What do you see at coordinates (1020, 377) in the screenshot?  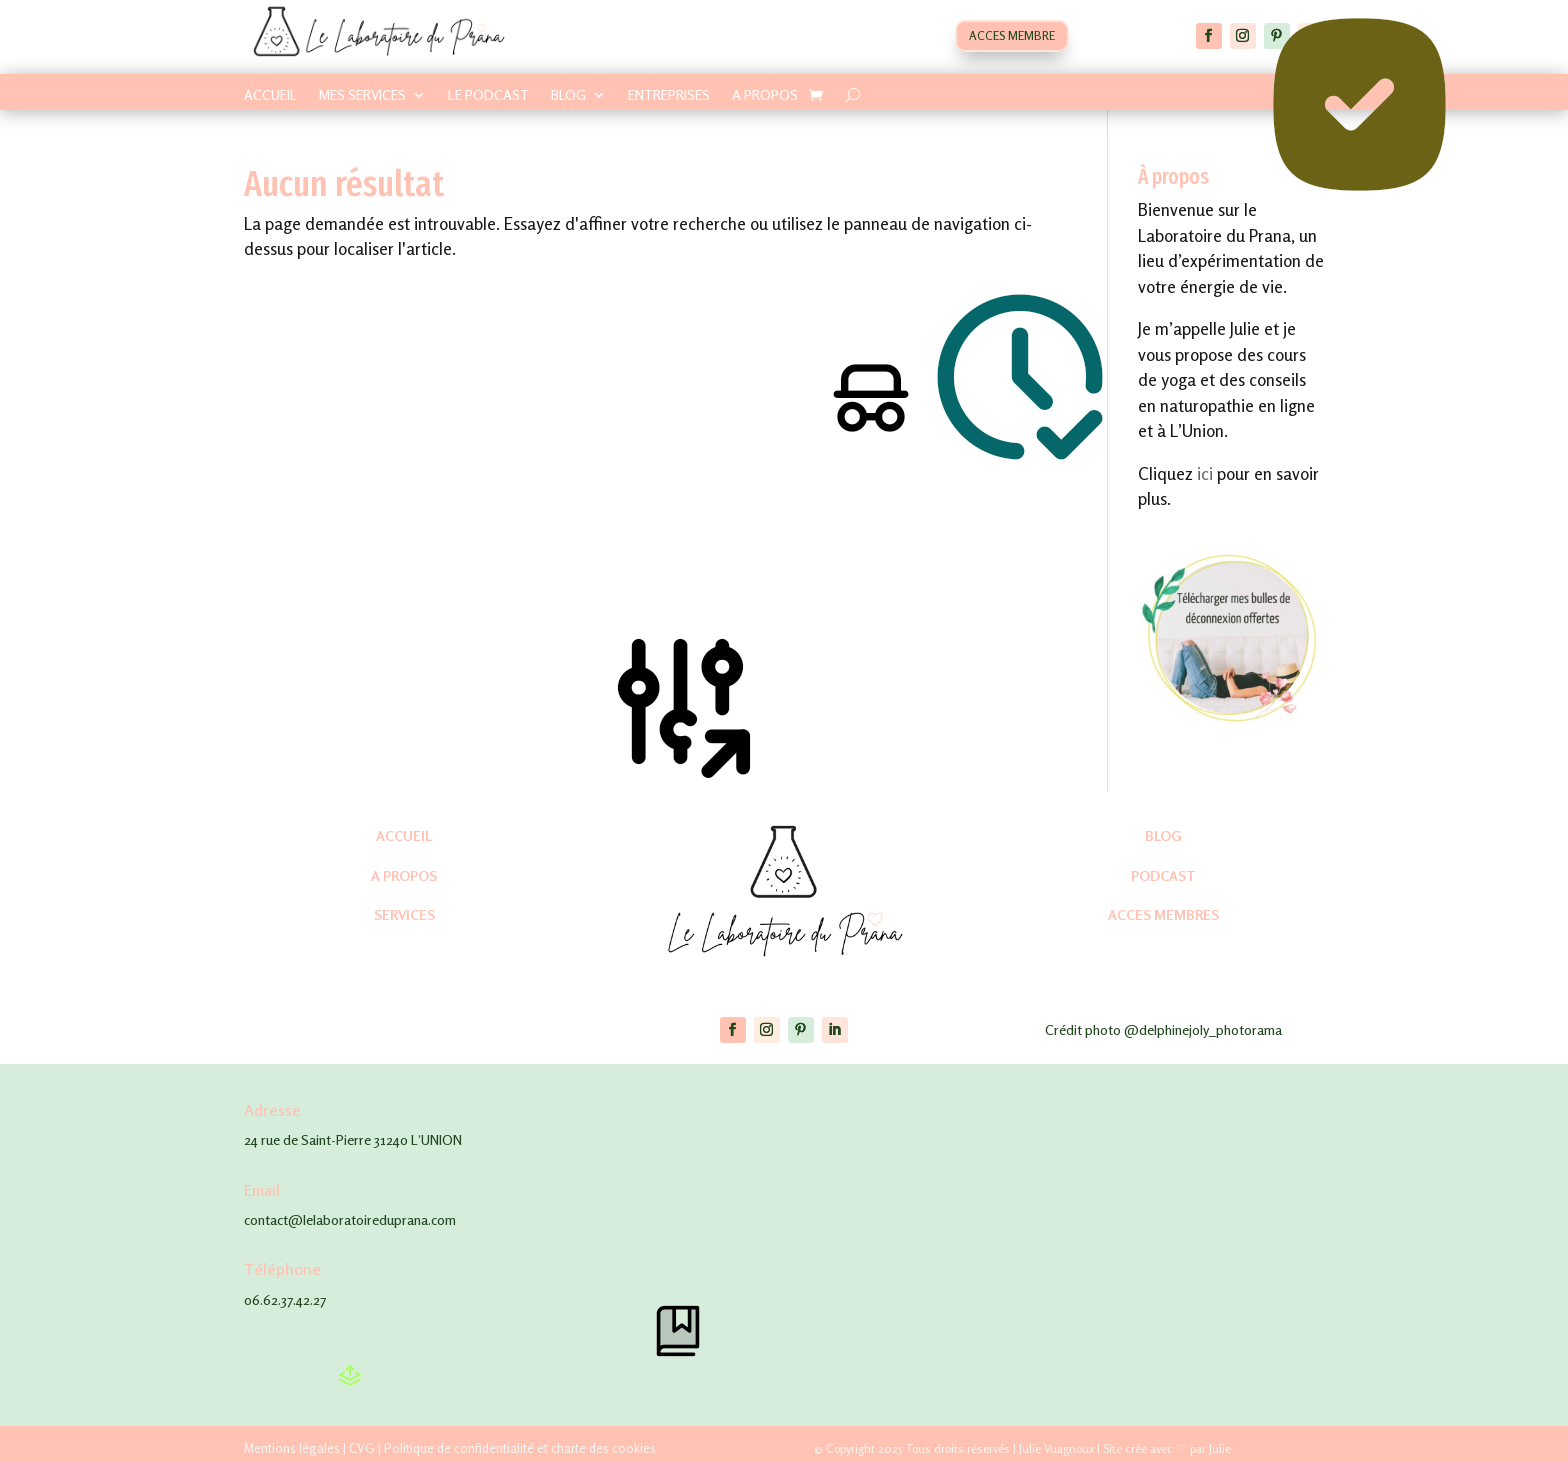 I see `task or event completed on time` at bounding box center [1020, 377].